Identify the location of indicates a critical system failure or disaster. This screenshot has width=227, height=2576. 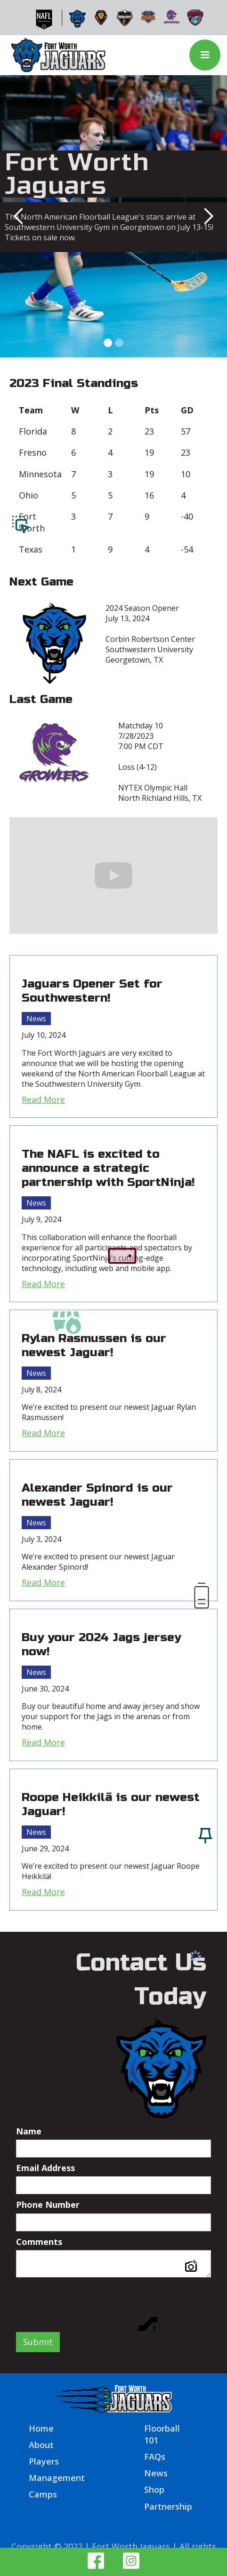
(66, 1320).